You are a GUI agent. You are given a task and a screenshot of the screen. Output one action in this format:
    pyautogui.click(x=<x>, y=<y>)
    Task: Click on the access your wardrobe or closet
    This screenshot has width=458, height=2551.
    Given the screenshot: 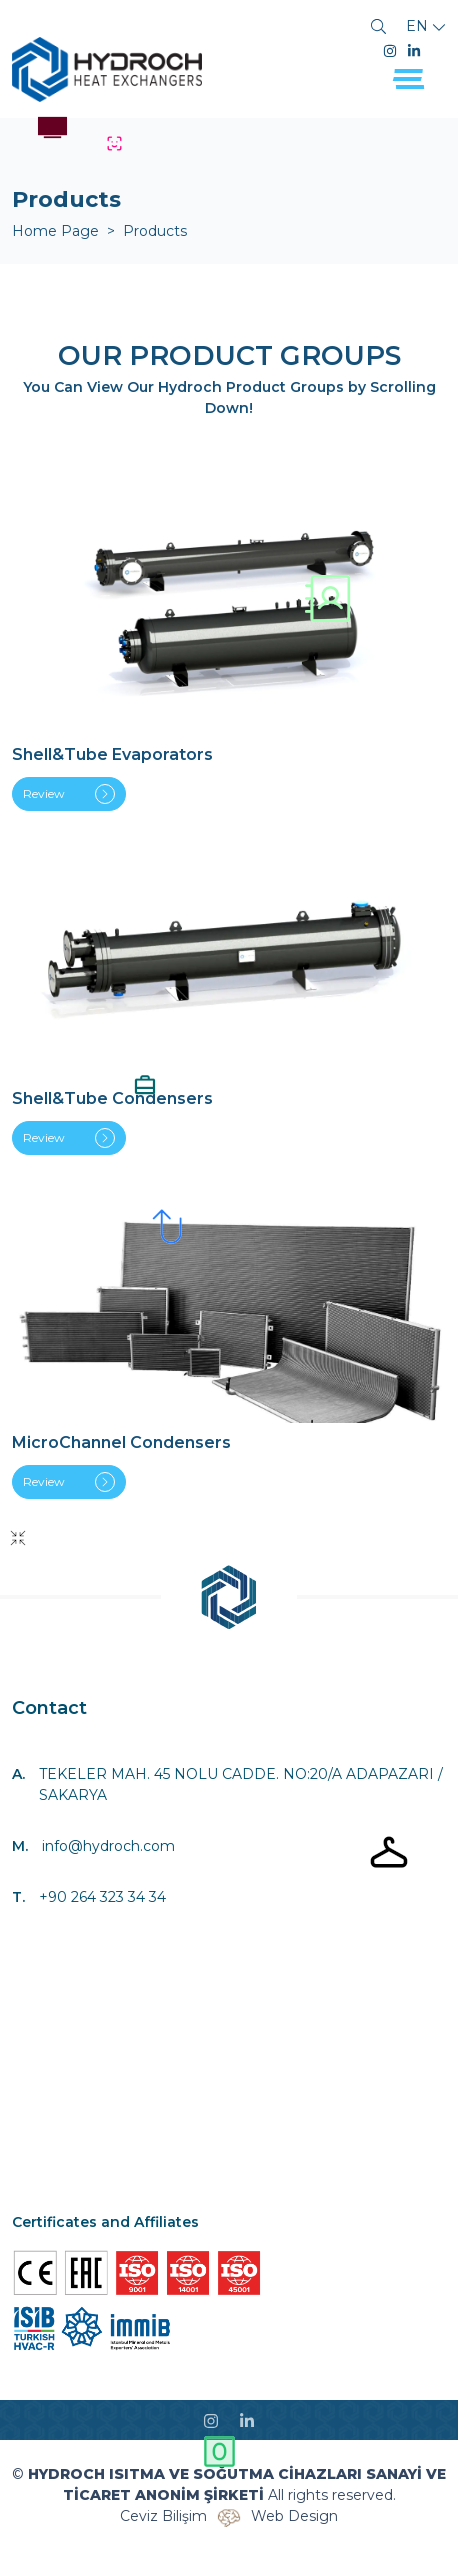 What is the action you would take?
    pyautogui.click(x=389, y=1853)
    